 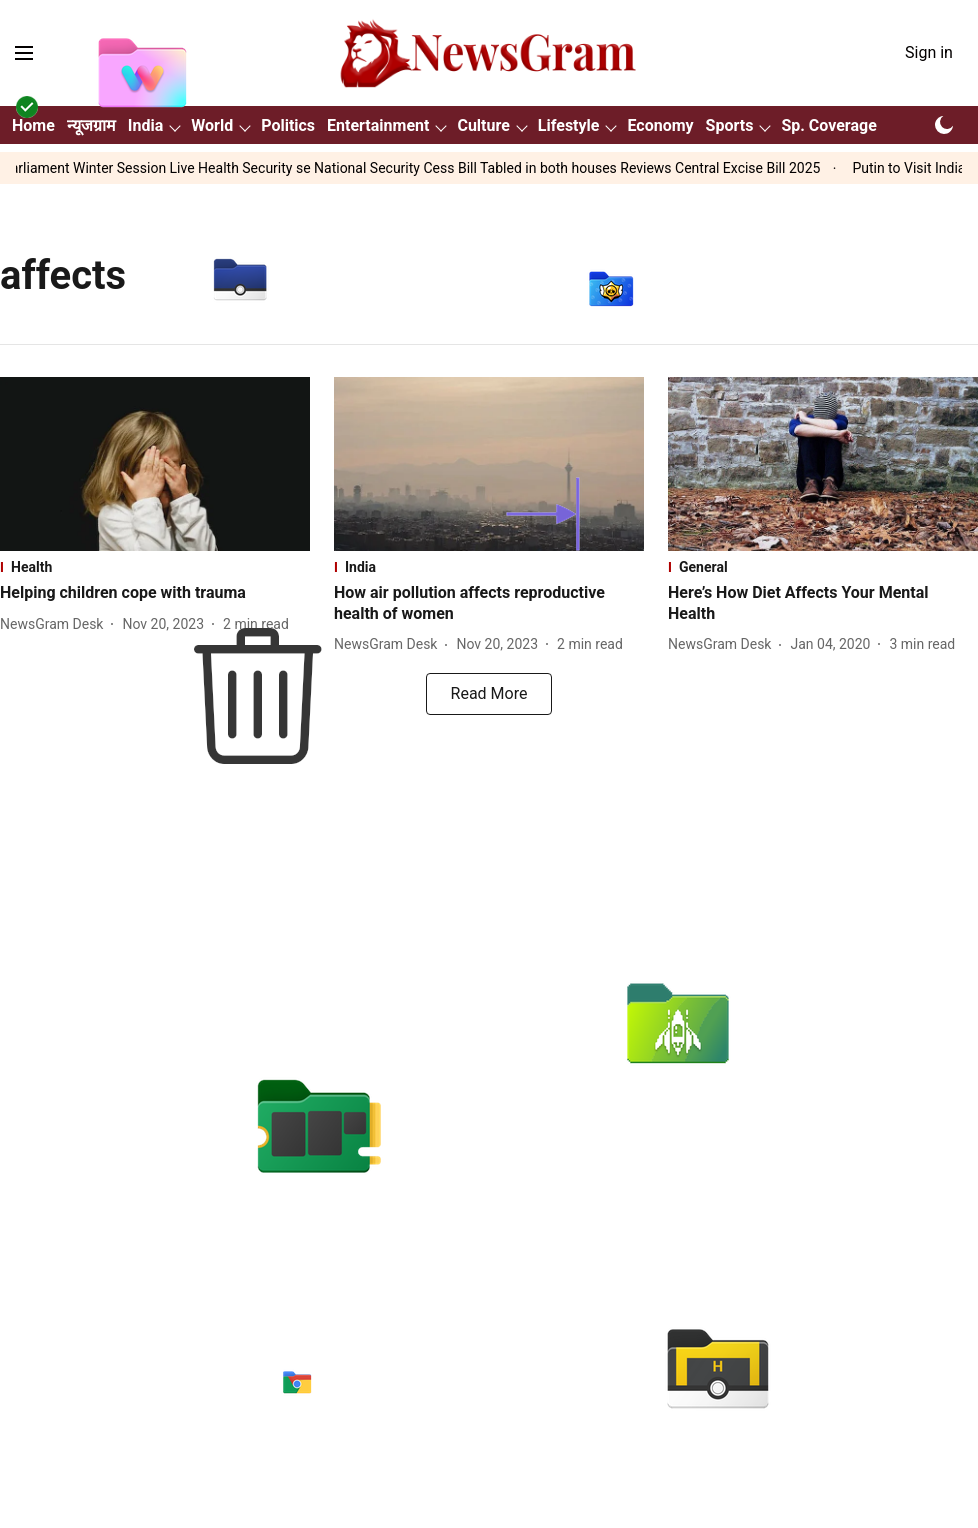 What do you see at coordinates (316, 1129) in the screenshot?
I see `folder containing NVMe SSD storage files` at bounding box center [316, 1129].